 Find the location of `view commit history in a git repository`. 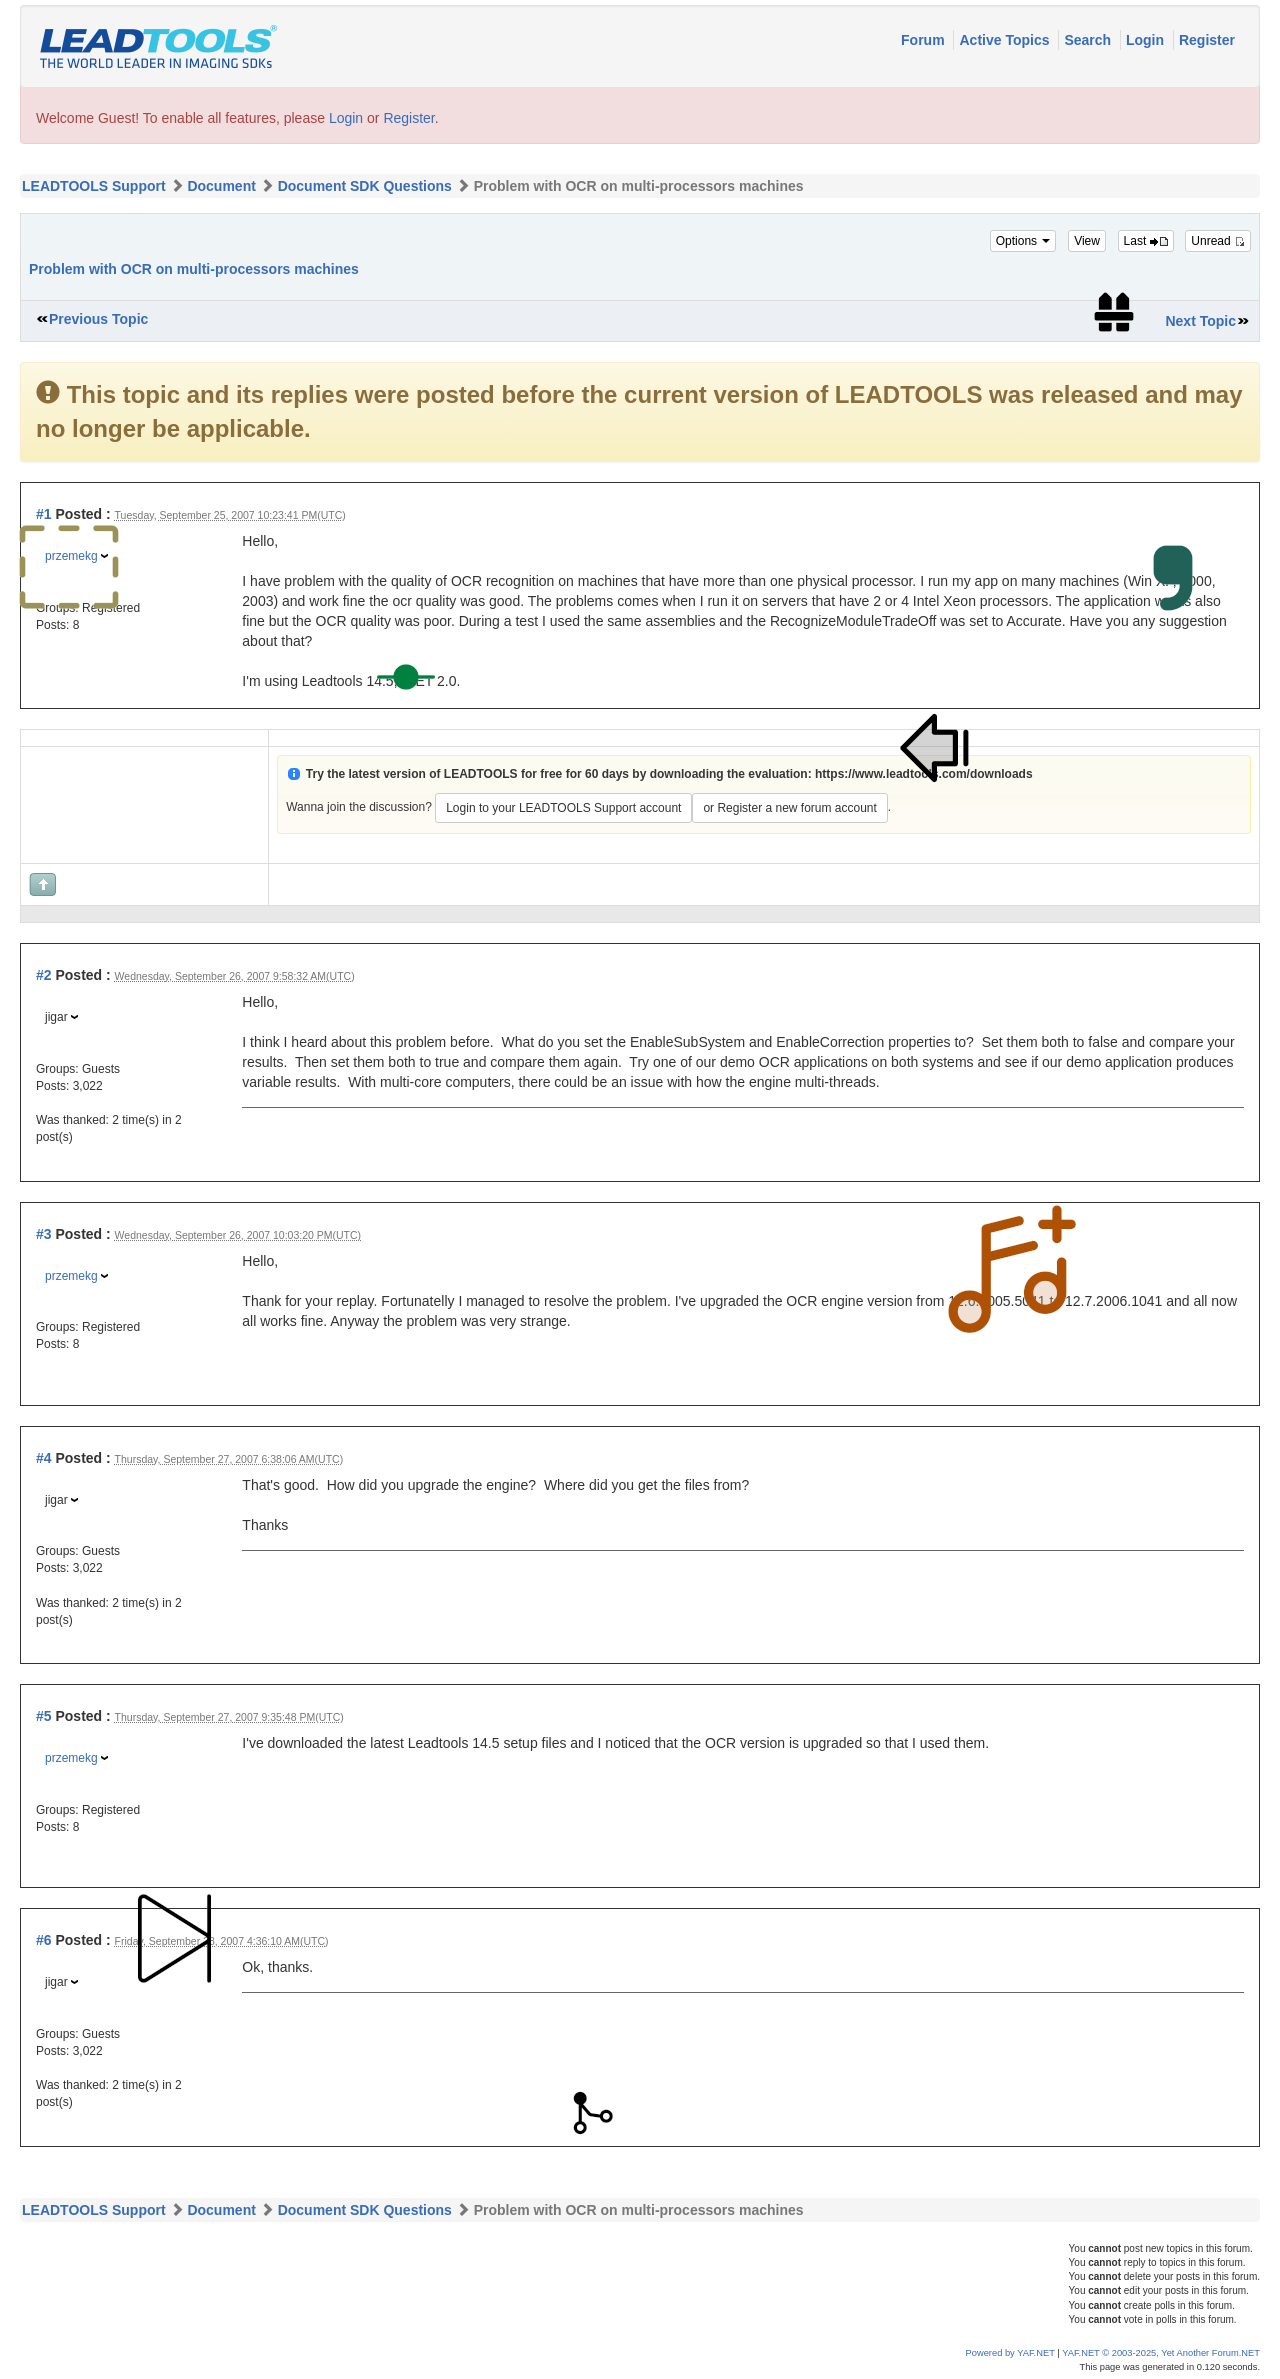

view commit history in a git repository is located at coordinates (406, 677).